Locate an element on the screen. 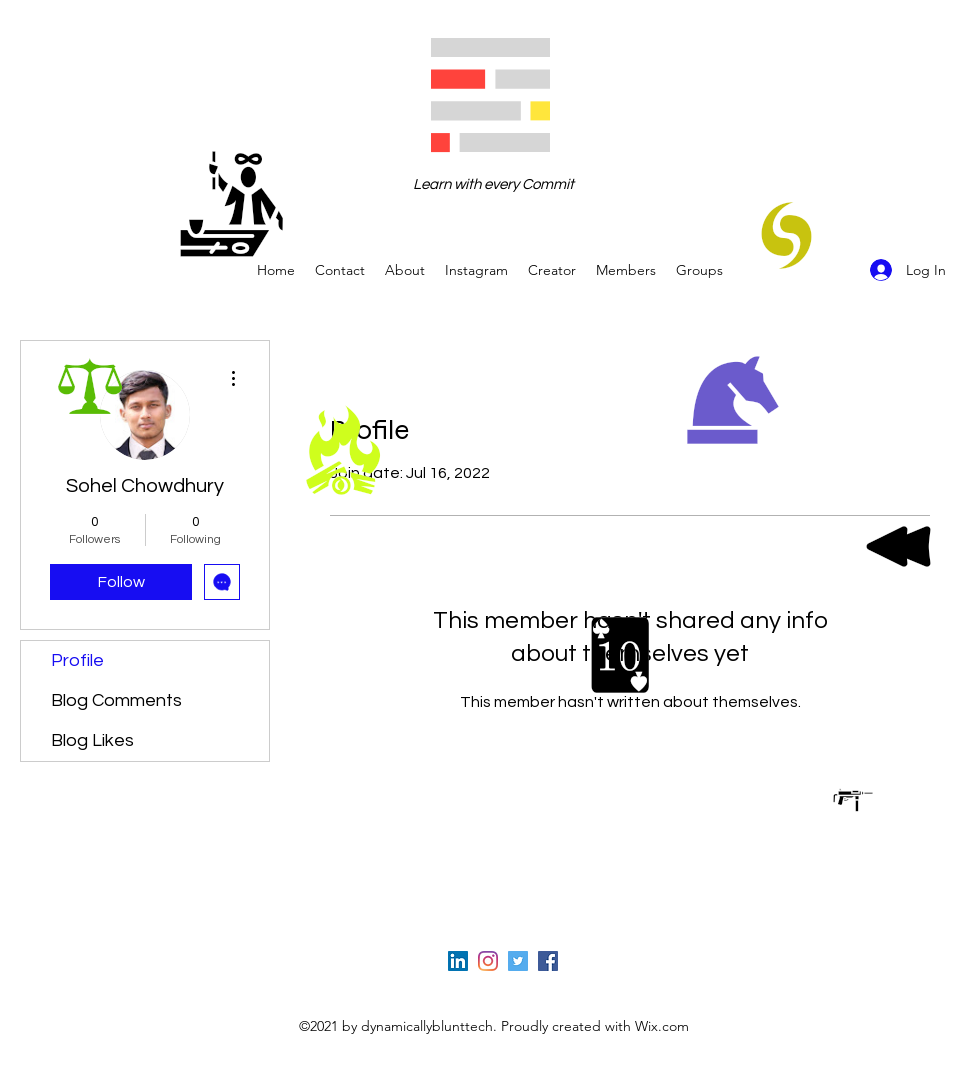 This screenshot has height=1071, width=980. view the magician tarot card is located at coordinates (232, 204).